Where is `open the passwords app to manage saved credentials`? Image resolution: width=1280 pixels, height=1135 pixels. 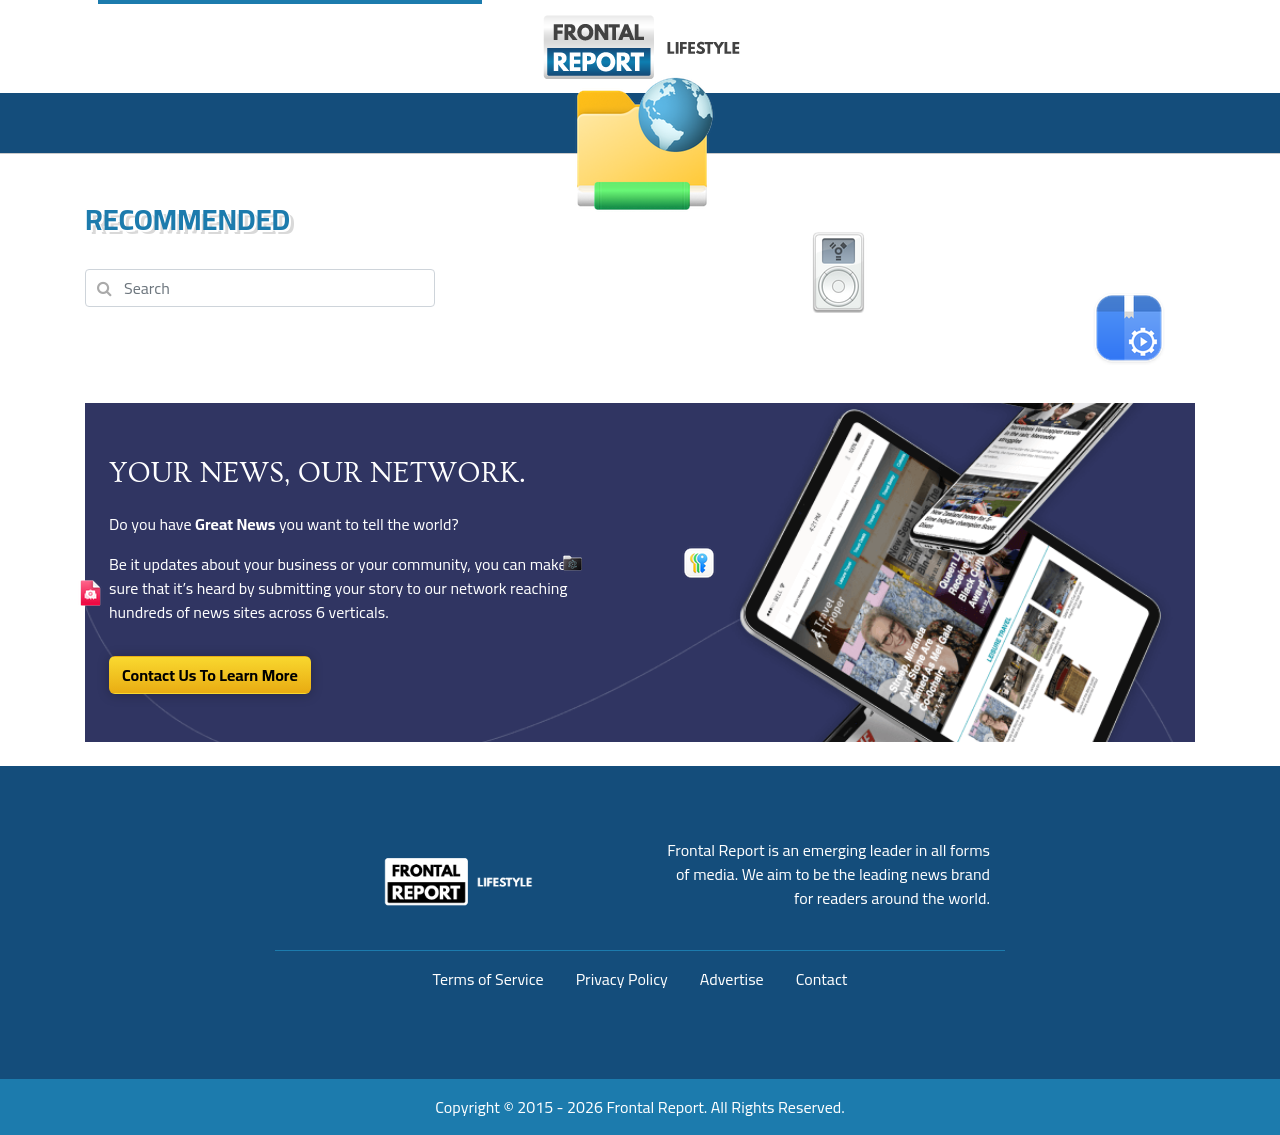
open the passwords app to manage saved credentials is located at coordinates (699, 563).